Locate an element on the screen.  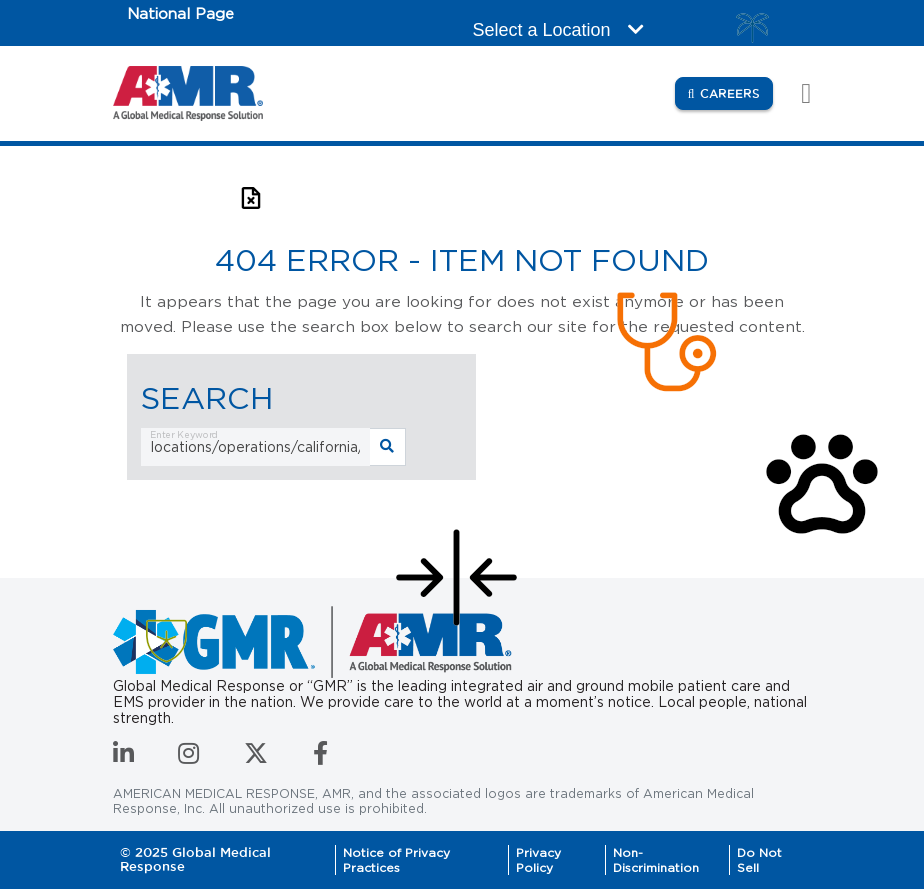
delete or remove a file is located at coordinates (251, 198).